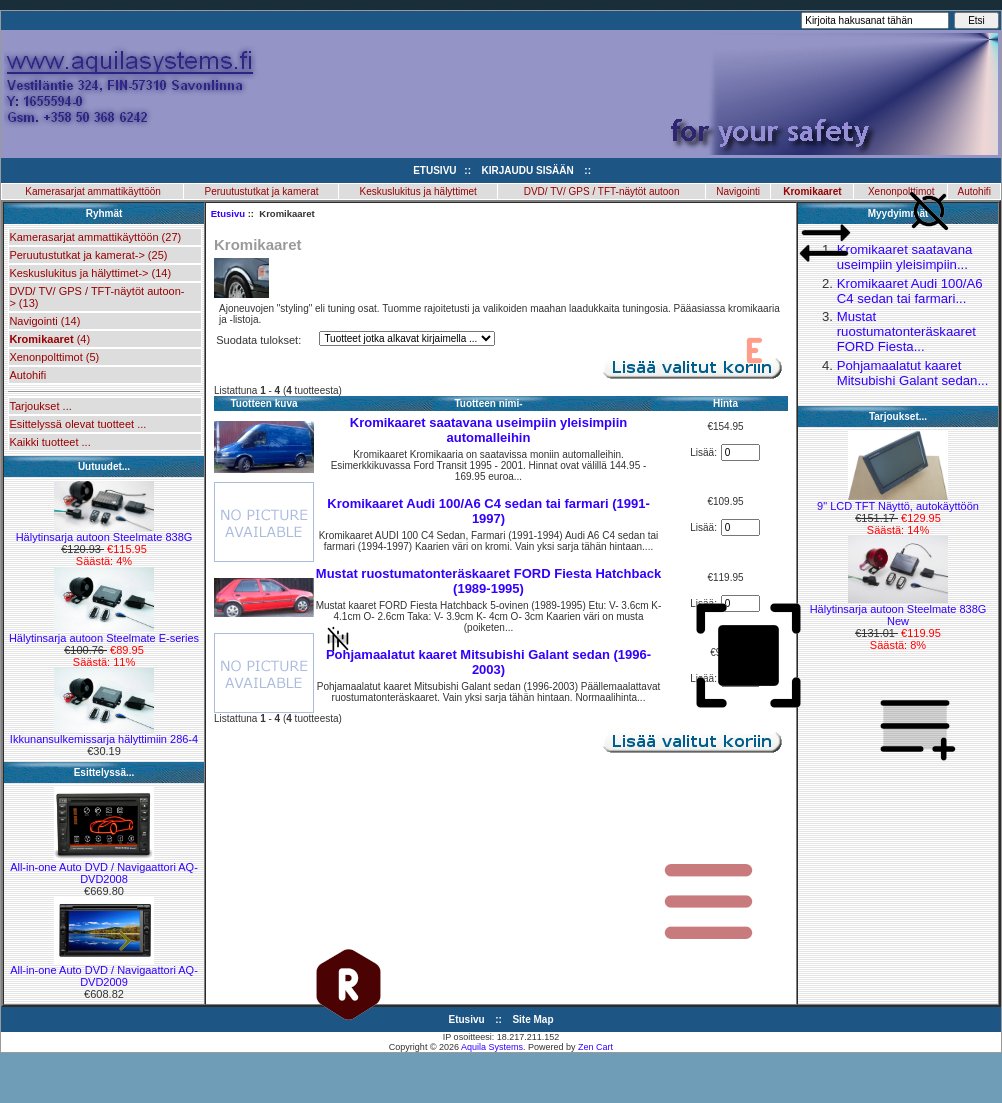 The width and height of the screenshot is (1002, 1103). I want to click on add a new item to the list, so click(915, 726).